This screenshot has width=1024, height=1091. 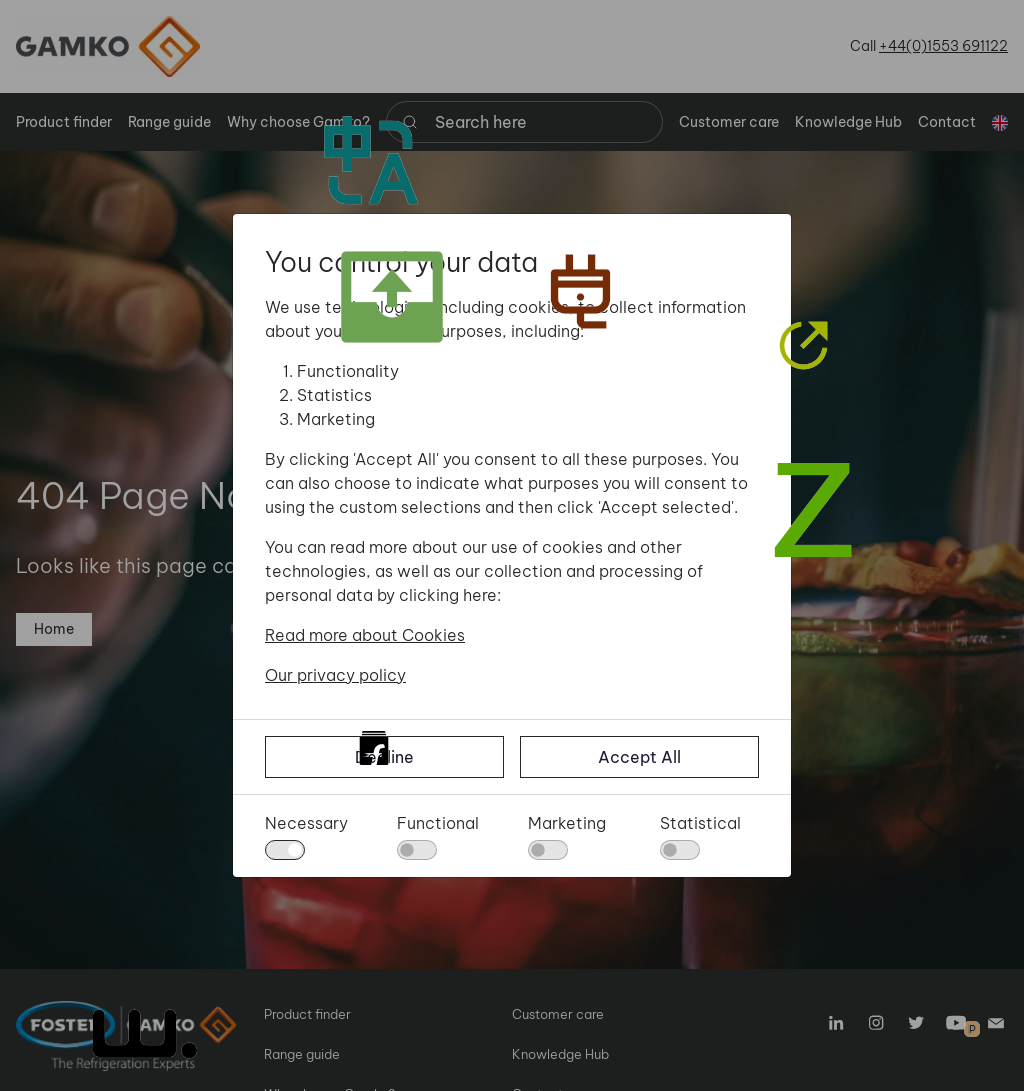 What do you see at coordinates (803, 345) in the screenshot?
I see `share this content` at bounding box center [803, 345].